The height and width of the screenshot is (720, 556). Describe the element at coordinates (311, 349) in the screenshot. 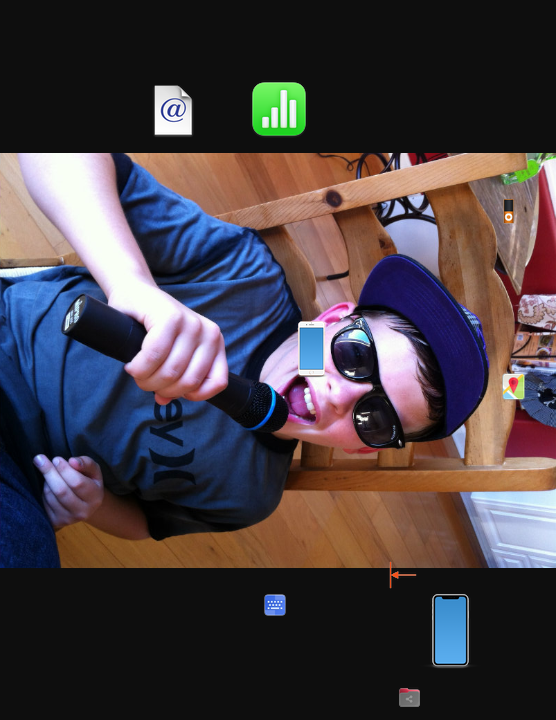

I see `indicates a connected iPhone device` at that location.